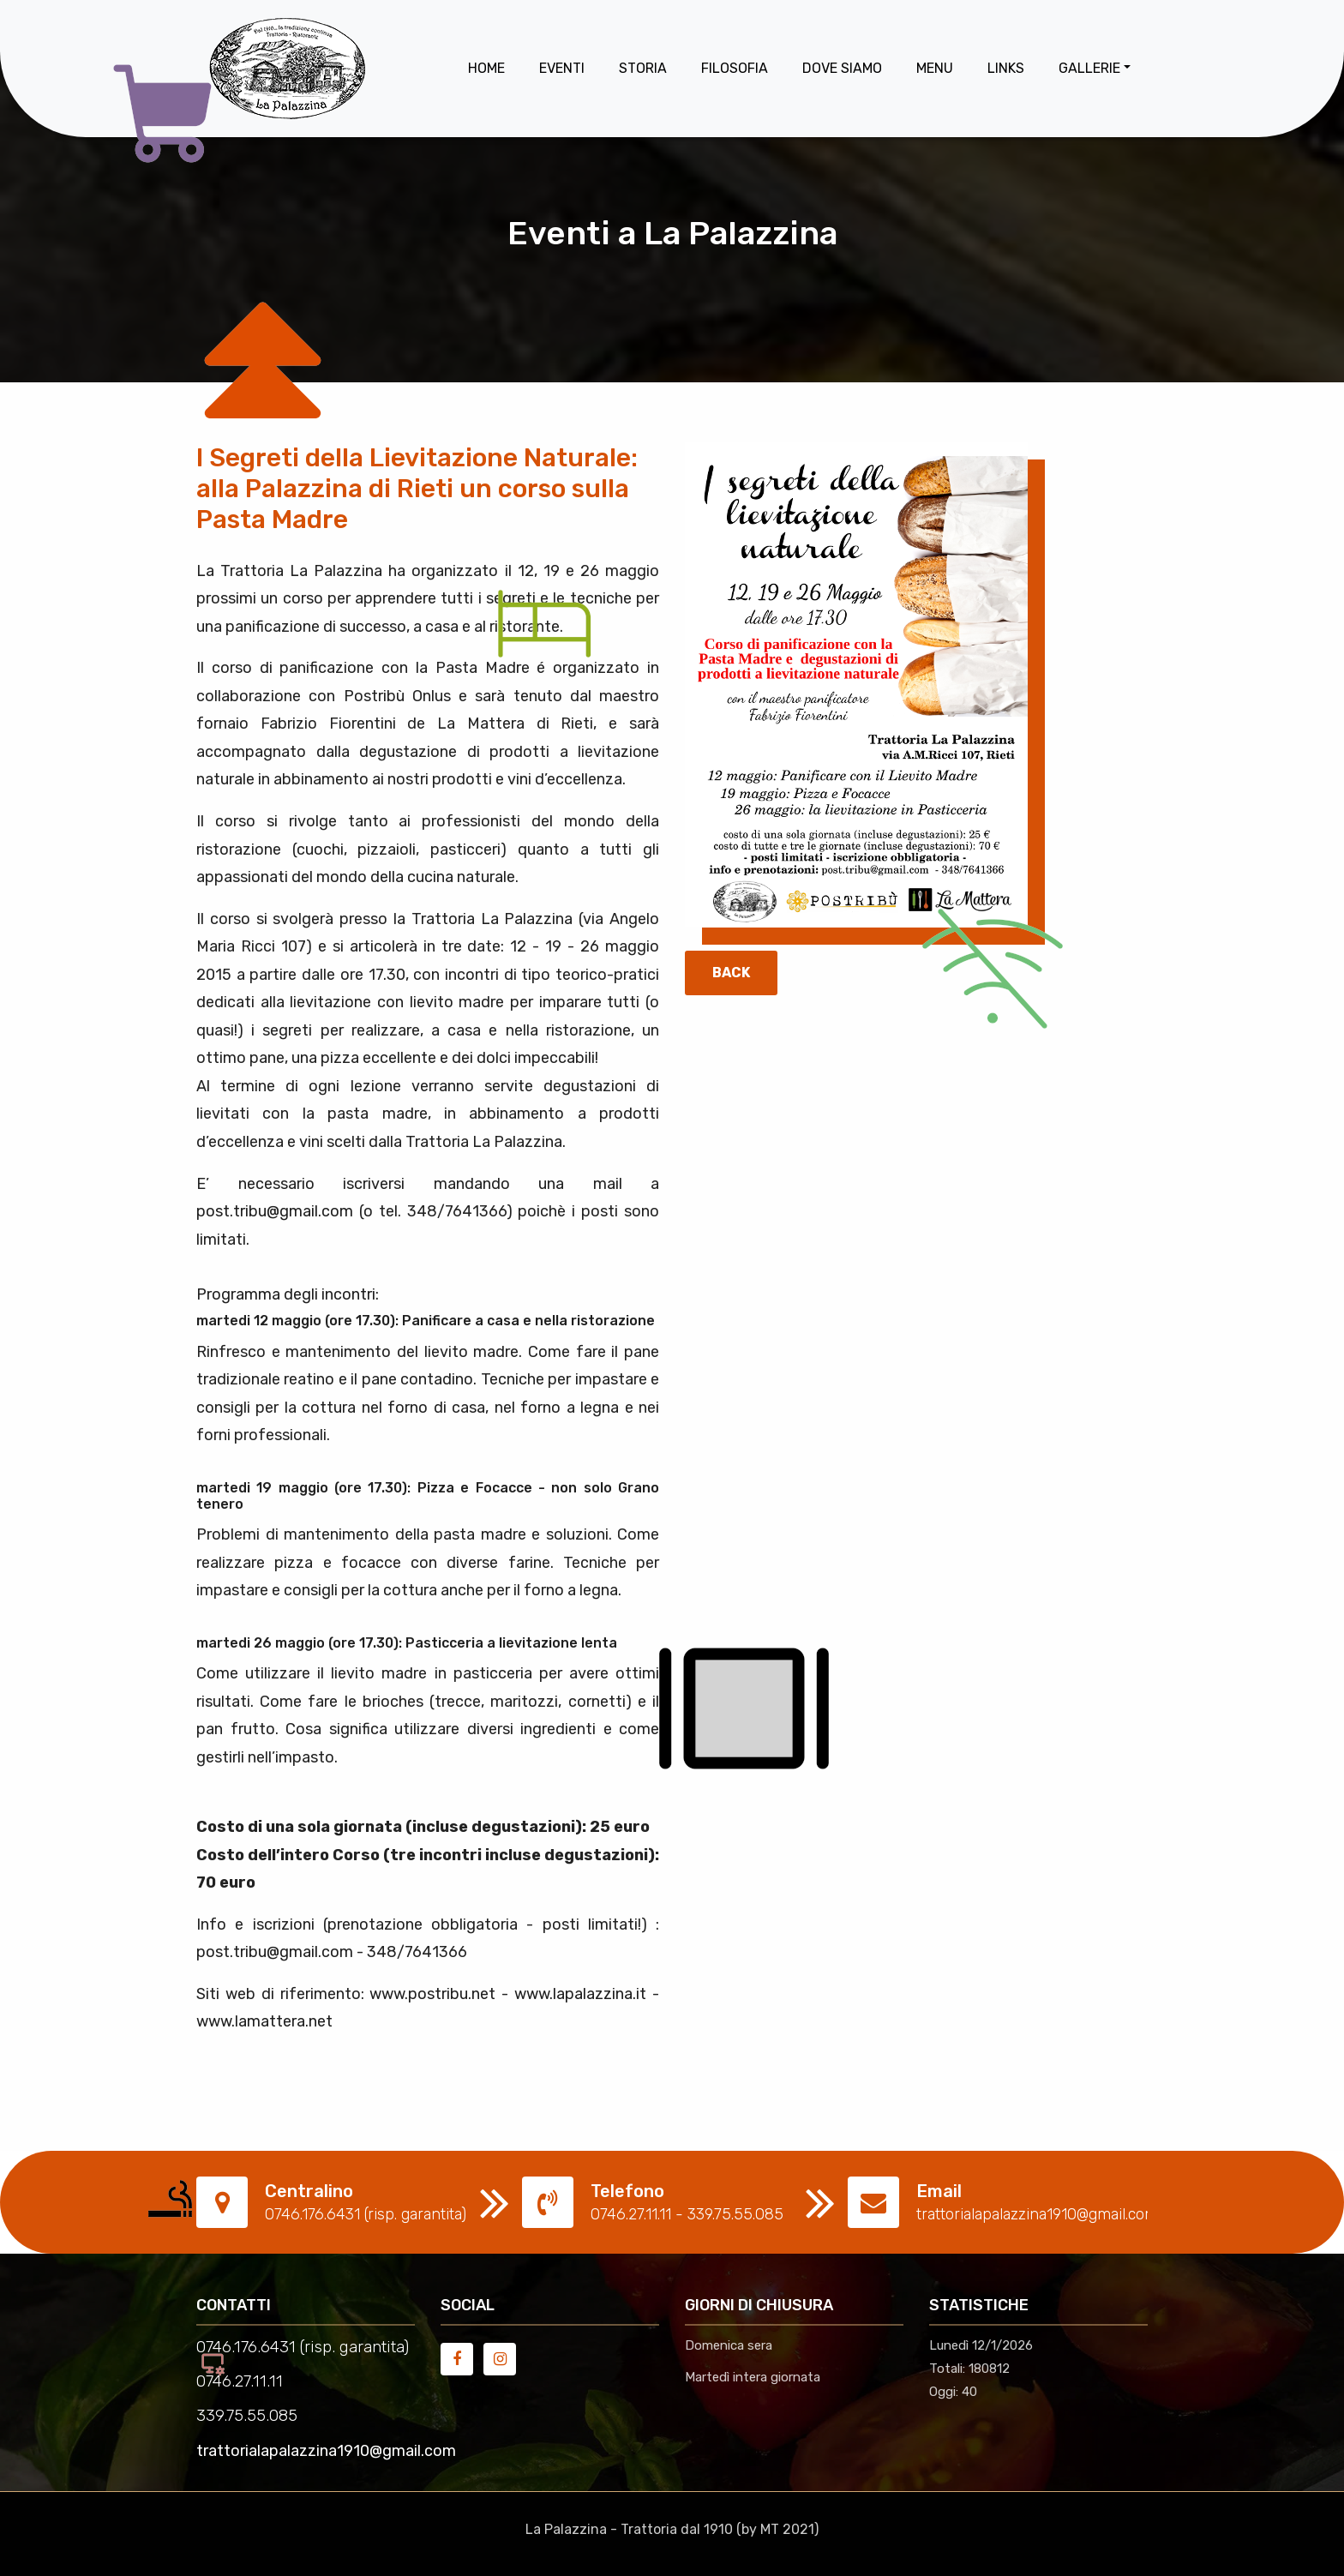 This screenshot has width=1344, height=2576. Describe the element at coordinates (744, 1708) in the screenshot. I see `start a slideshow presentation` at that location.